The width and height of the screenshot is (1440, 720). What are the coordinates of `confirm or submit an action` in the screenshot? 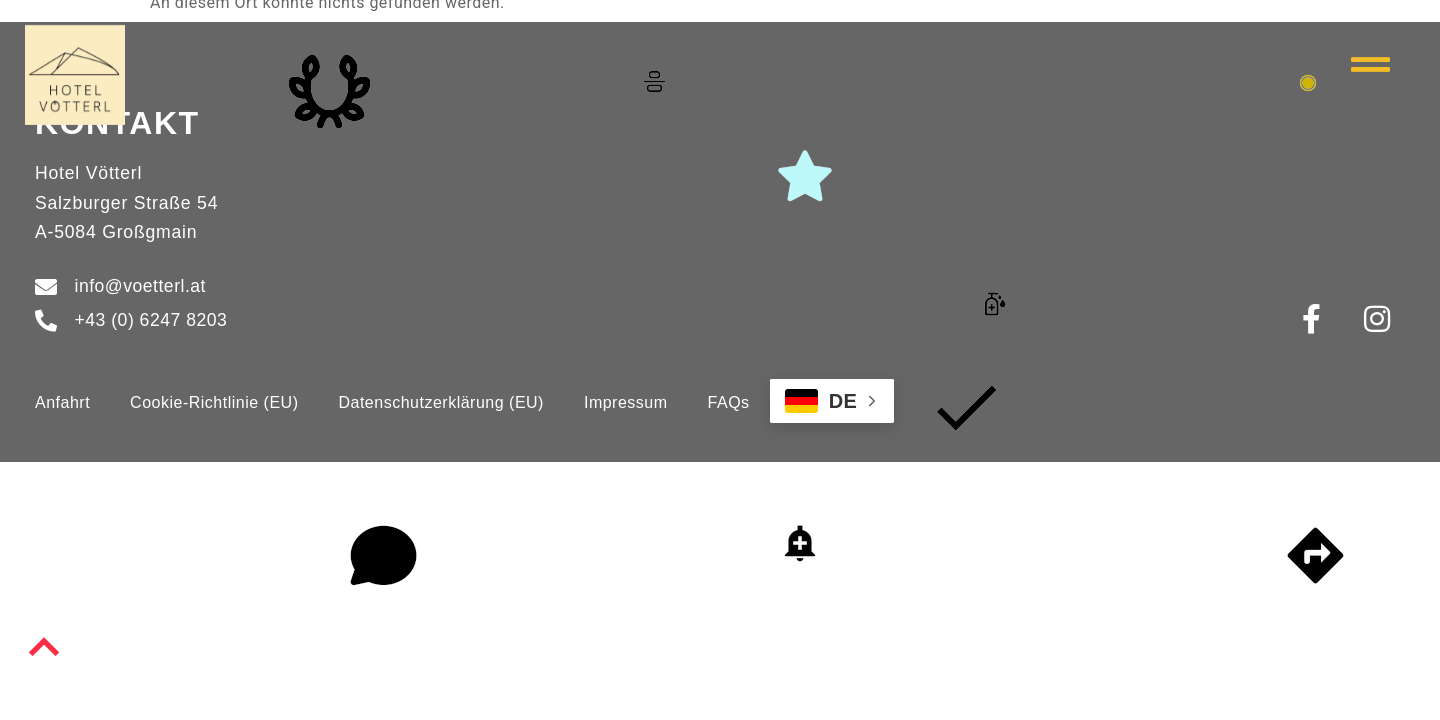 It's located at (966, 407).